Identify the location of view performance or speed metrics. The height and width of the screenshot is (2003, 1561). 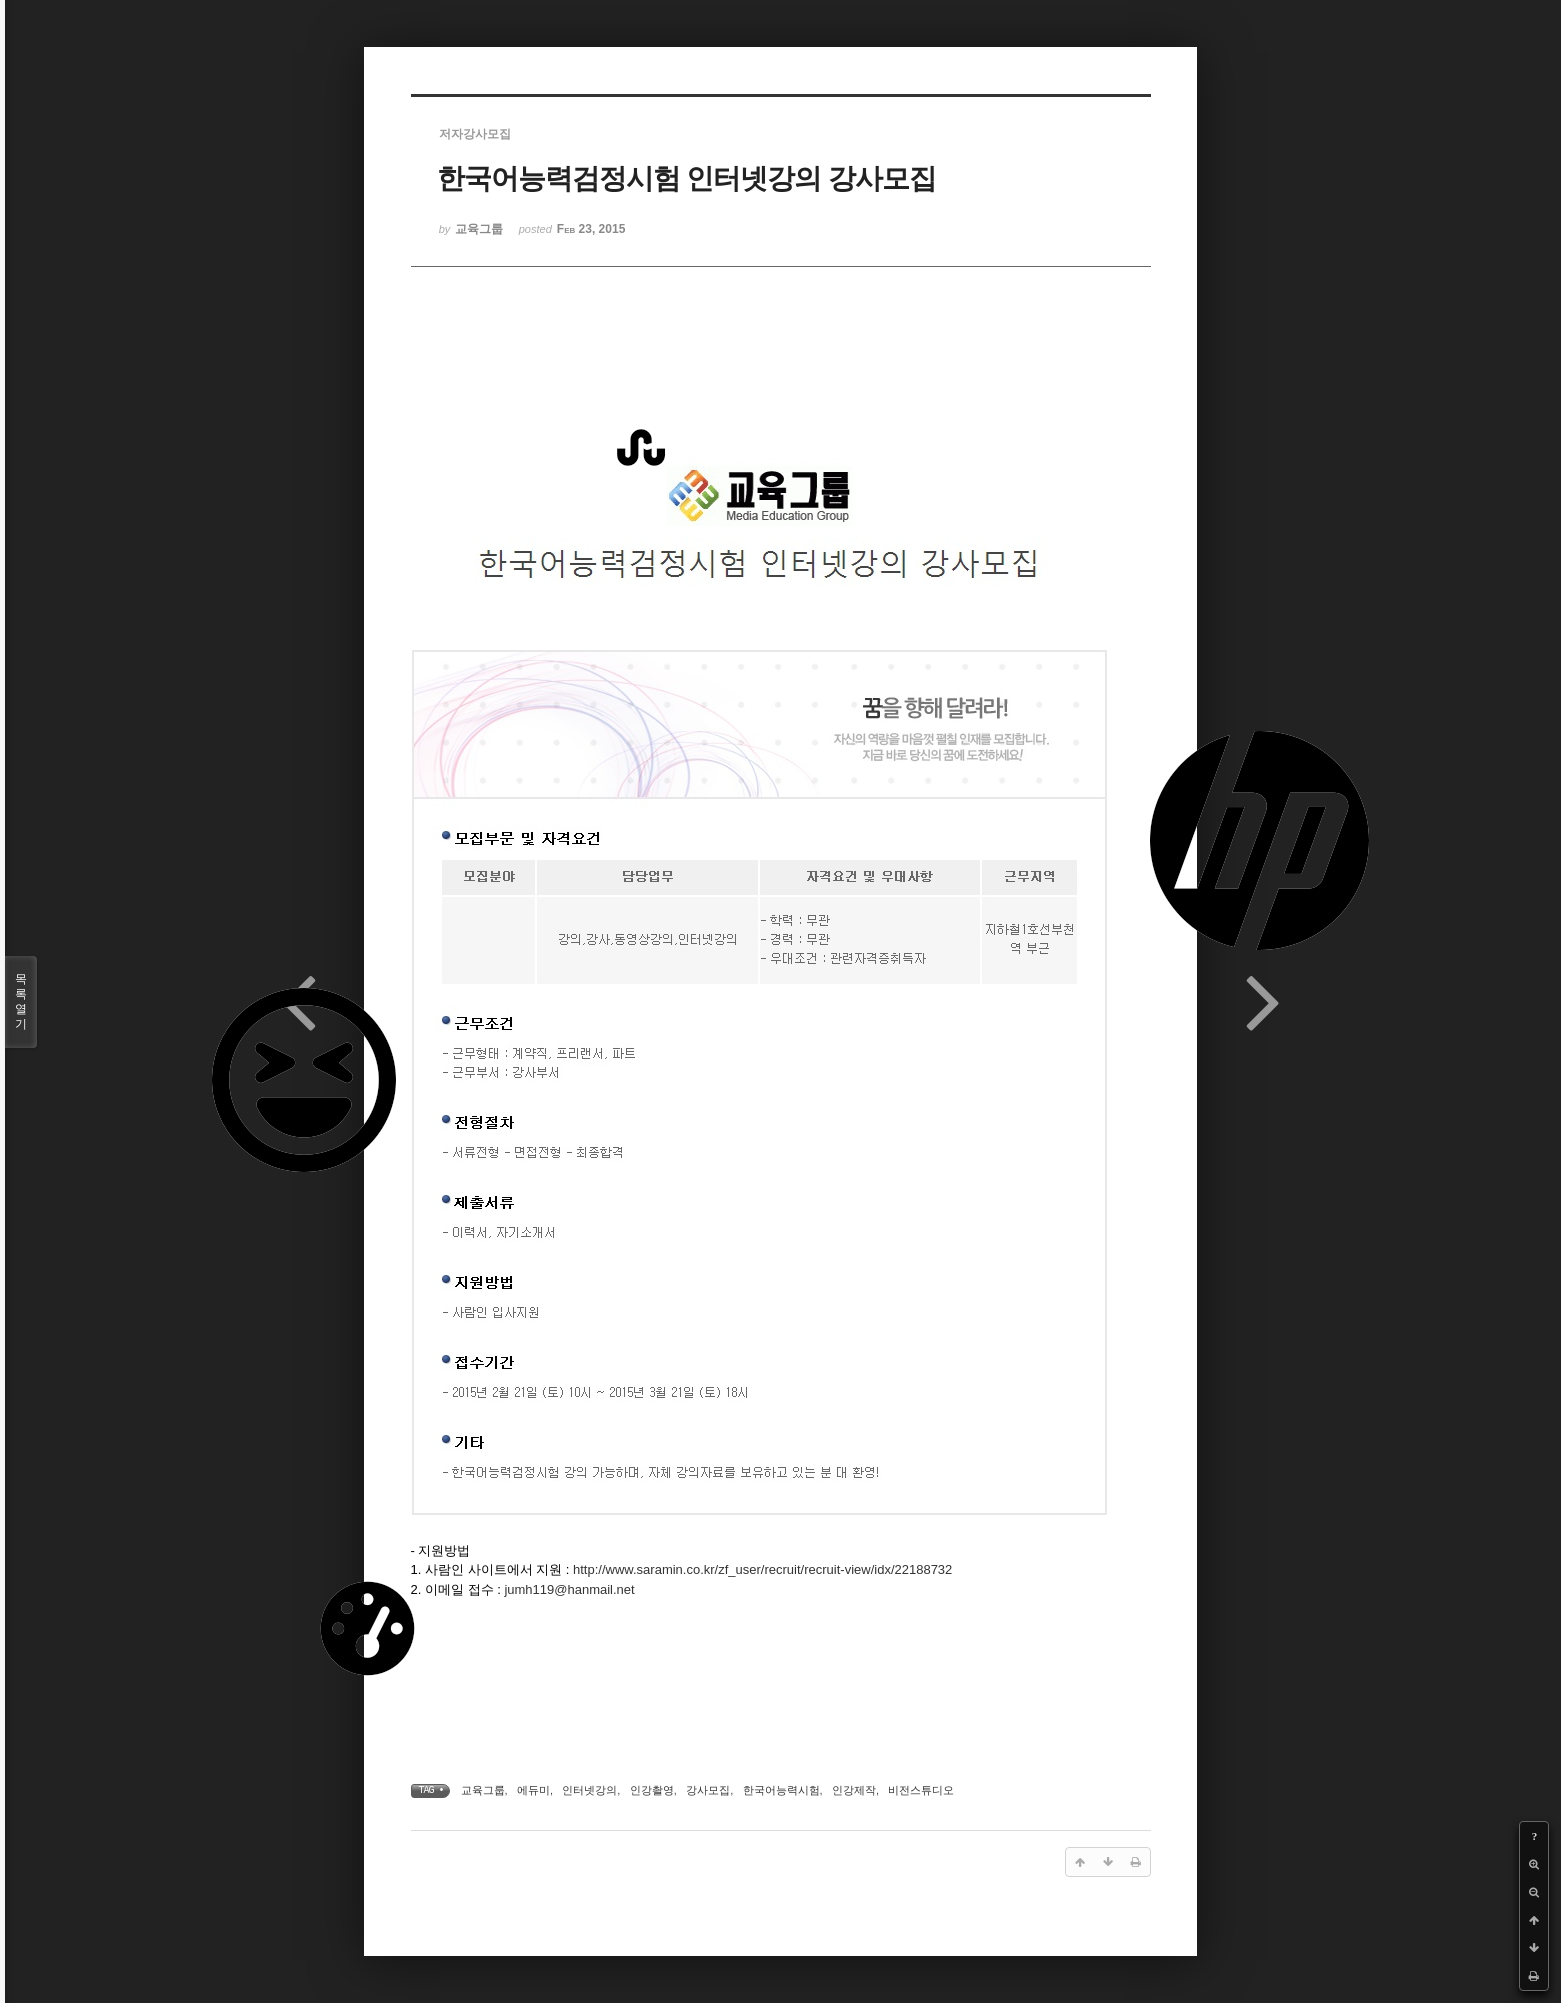
(367, 1628).